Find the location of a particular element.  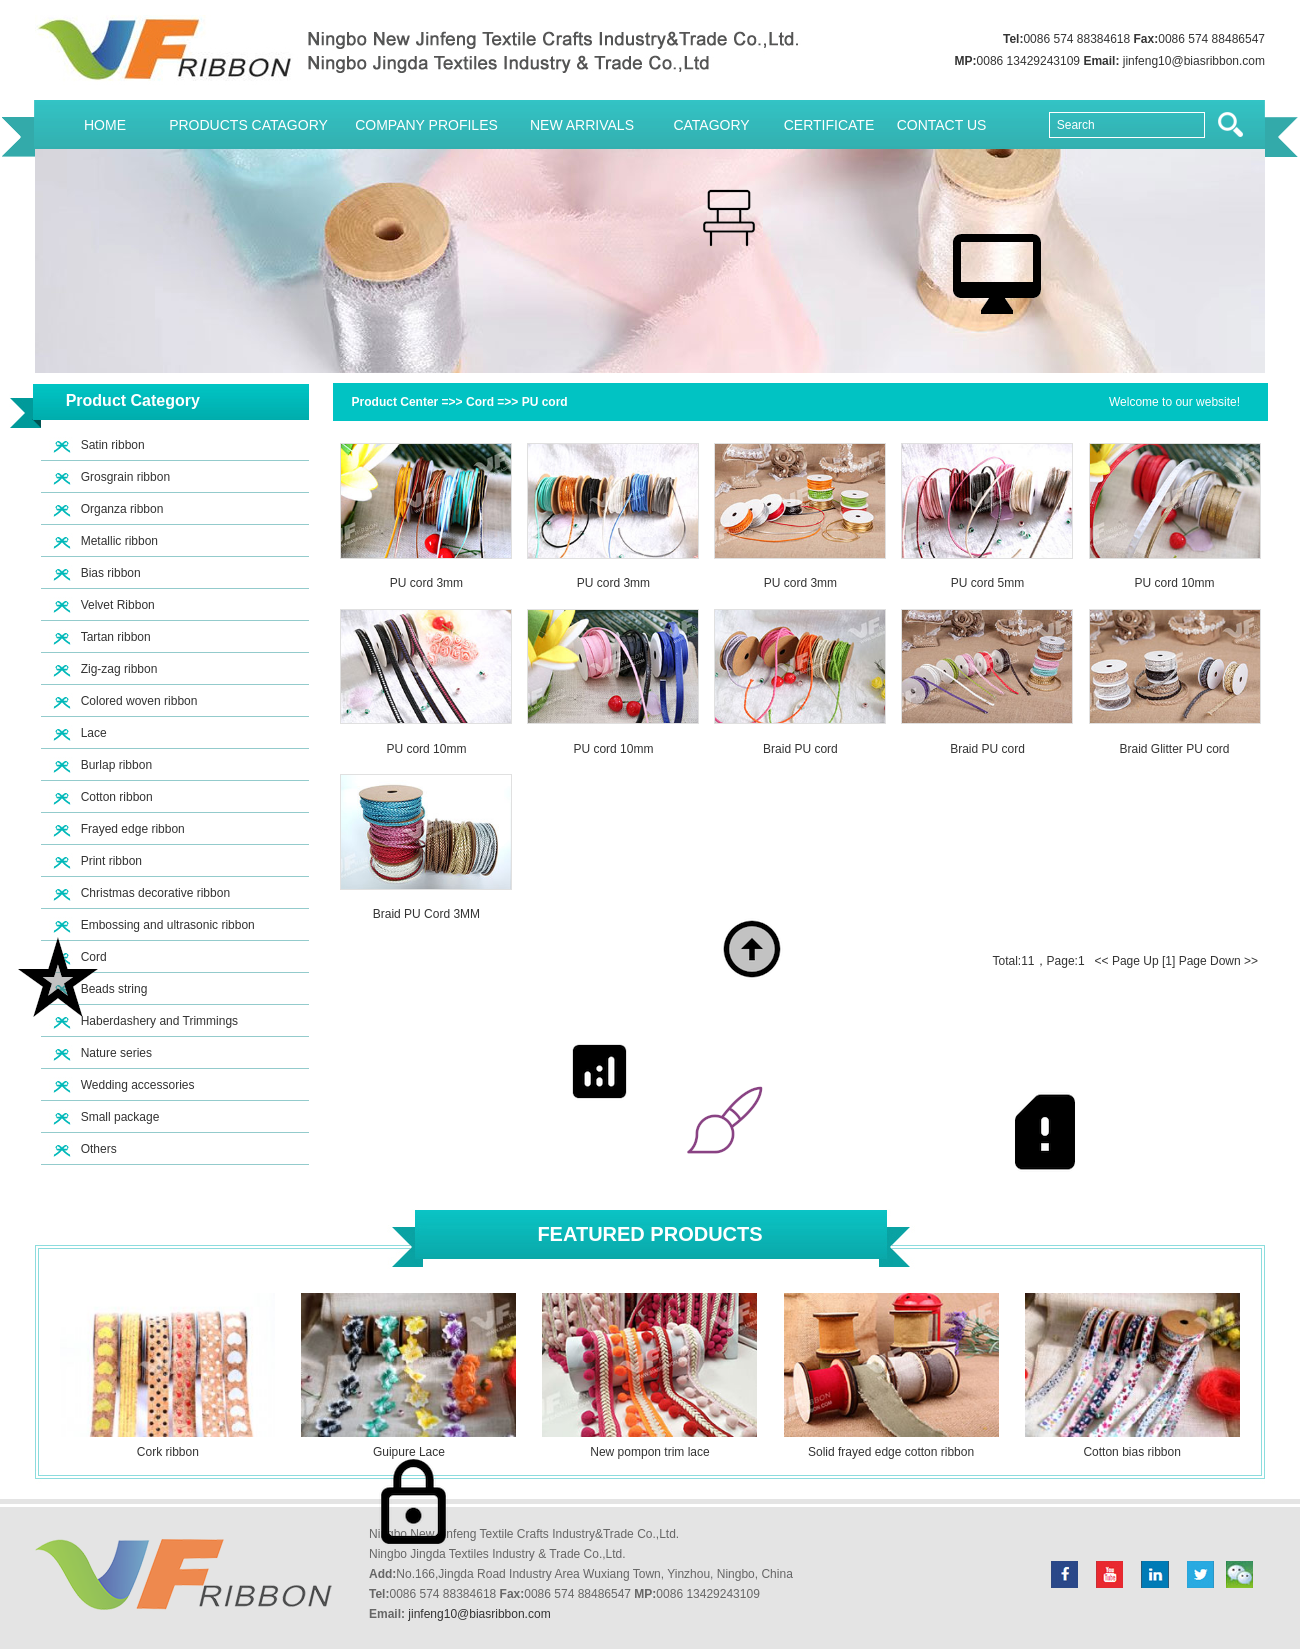

browse furniture or seating options is located at coordinates (729, 218).